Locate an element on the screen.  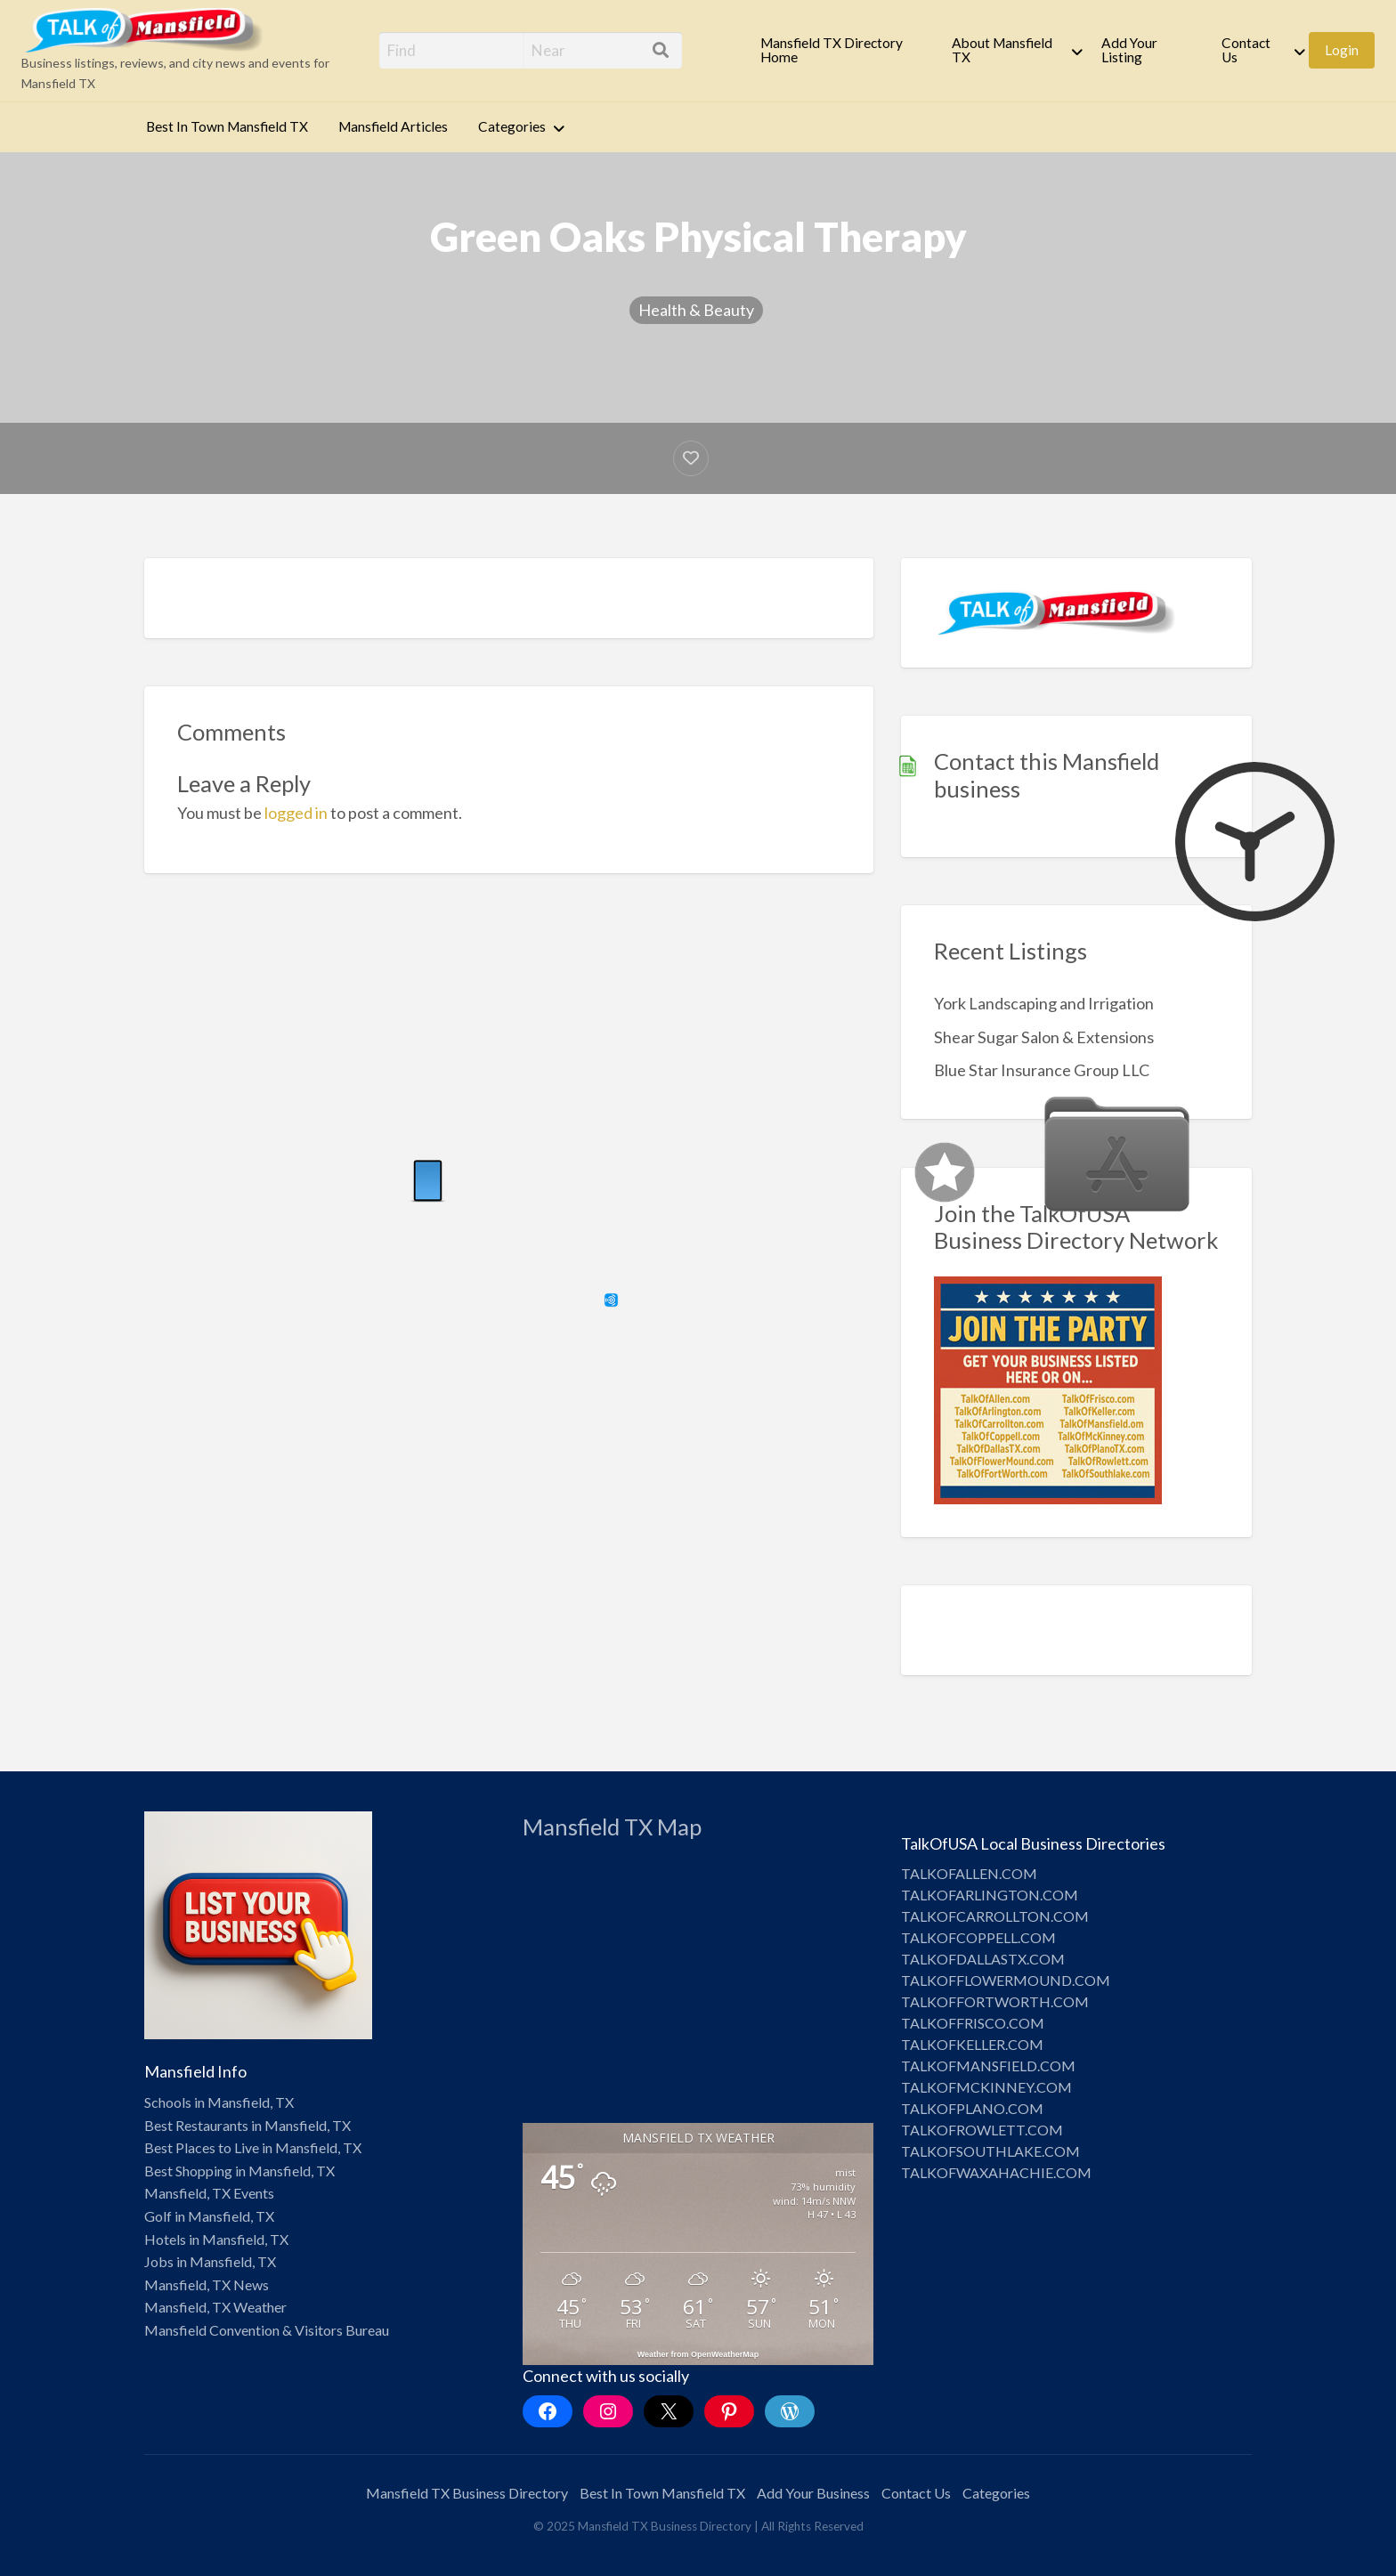
indicates an unrated item is located at coordinates (945, 1172).